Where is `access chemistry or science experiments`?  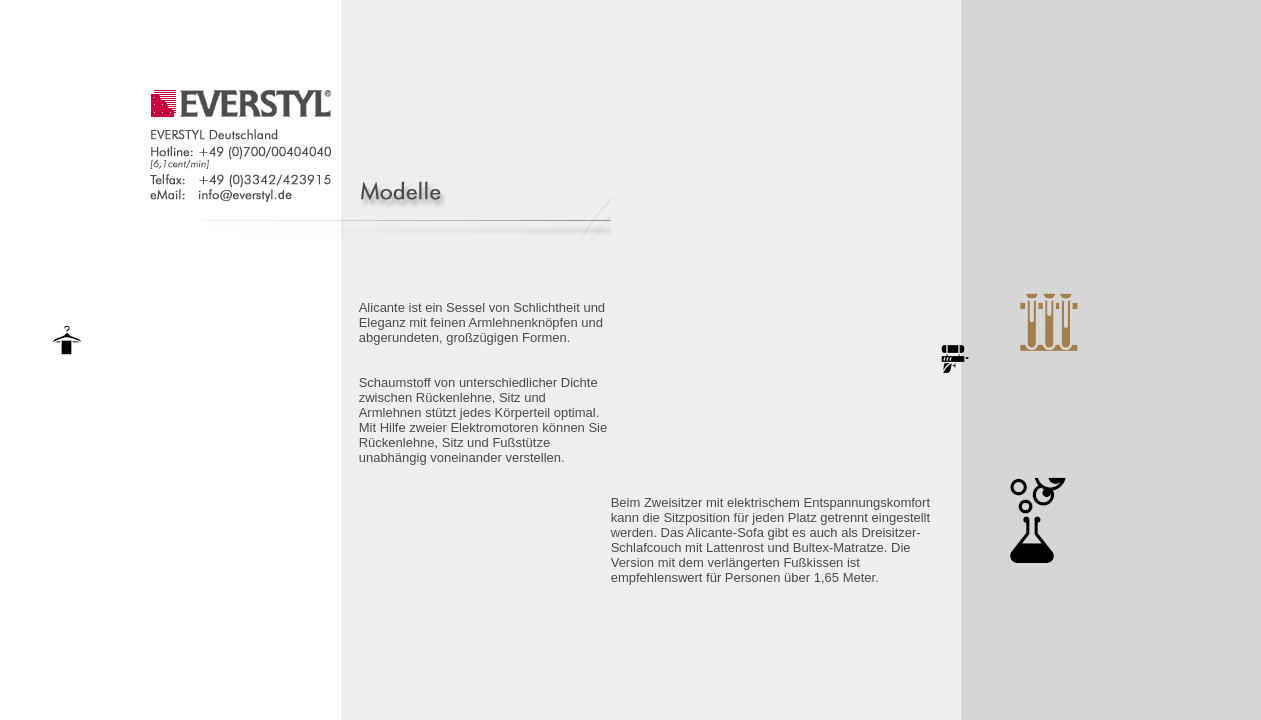
access chemistry or science experiments is located at coordinates (1032, 520).